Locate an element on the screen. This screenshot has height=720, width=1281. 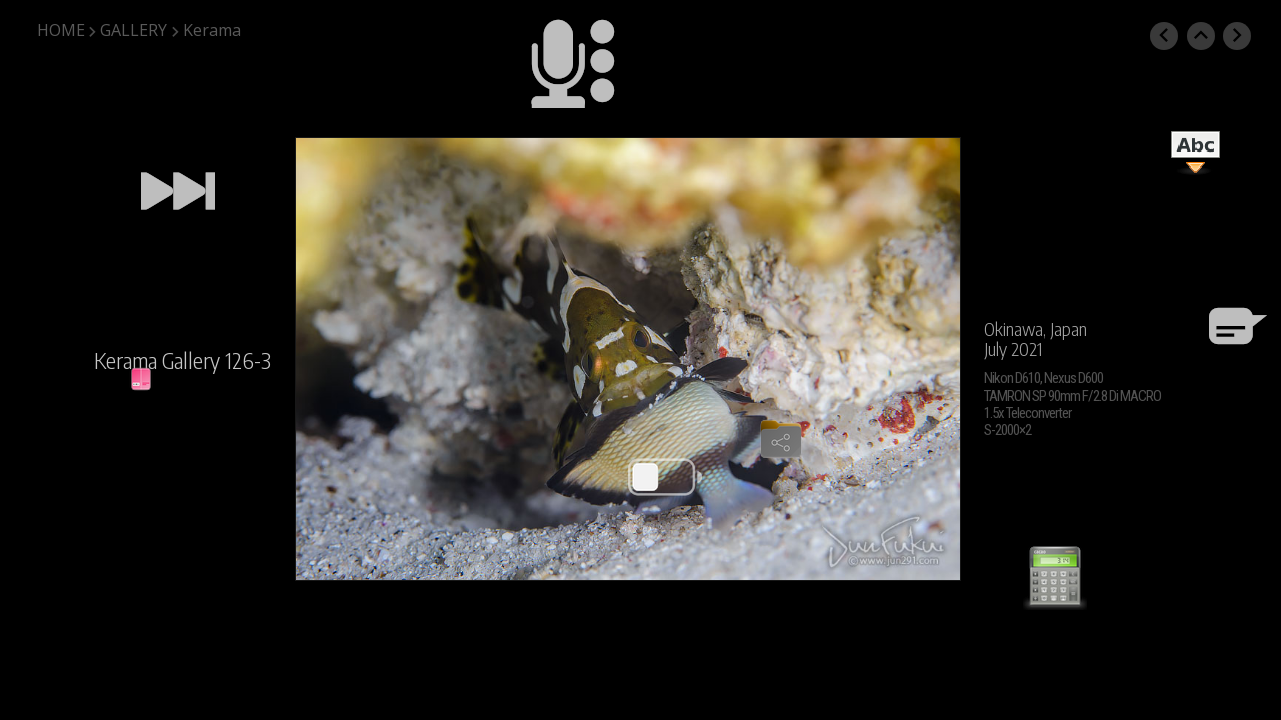
indicates battery level at 40% is located at coordinates (665, 477).